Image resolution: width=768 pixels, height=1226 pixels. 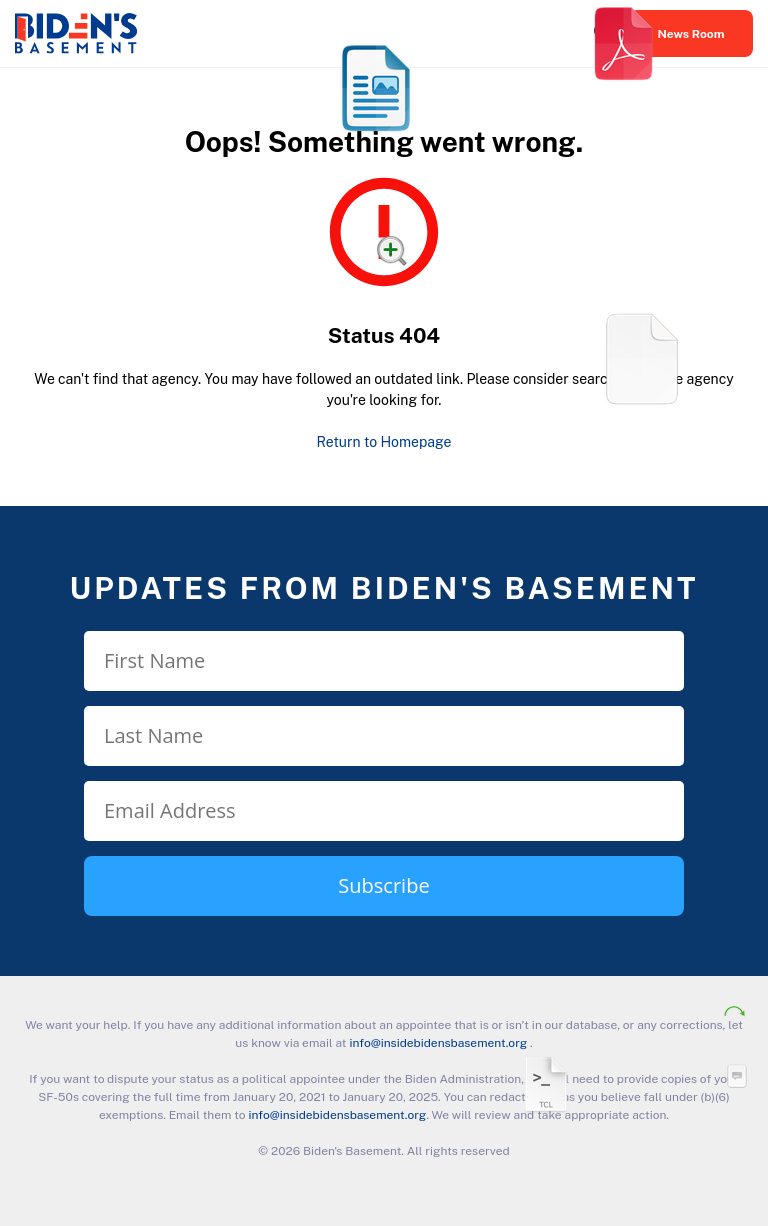 I want to click on a tcl script file, so click(x=546, y=1085).